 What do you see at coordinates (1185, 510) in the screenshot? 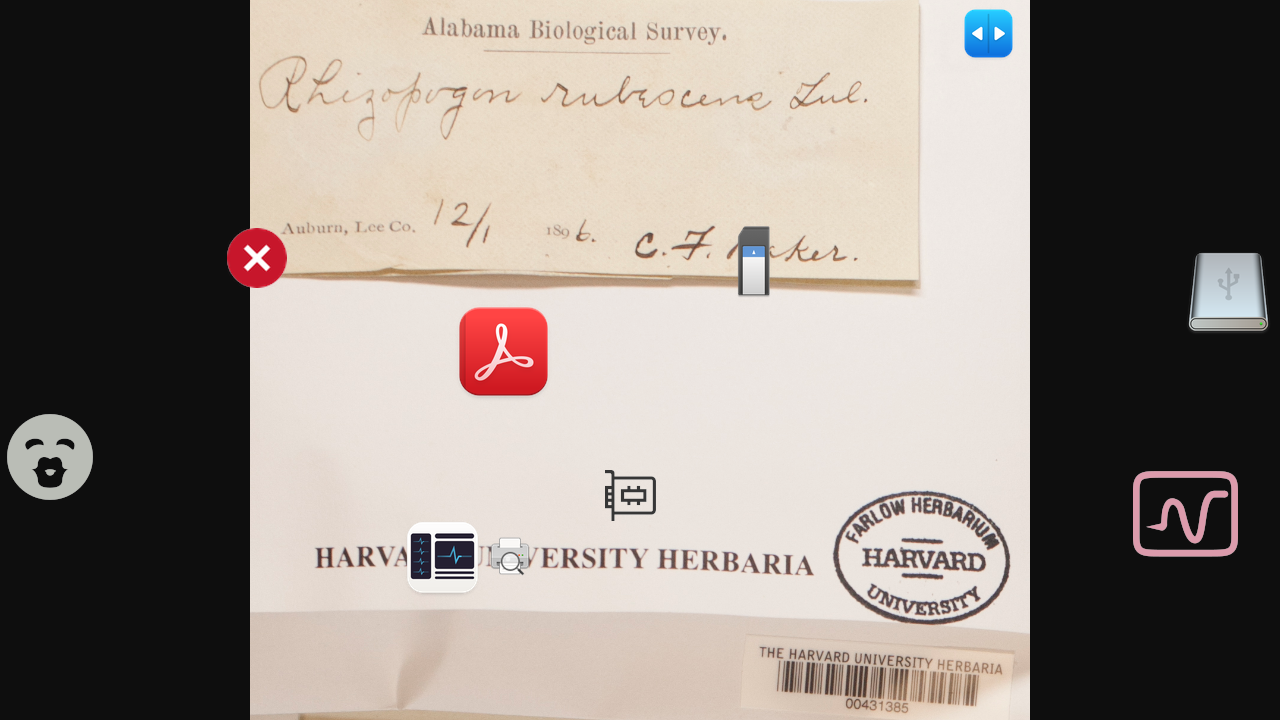
I see `view battery usage statistics` at bounding box center [1185, 510].